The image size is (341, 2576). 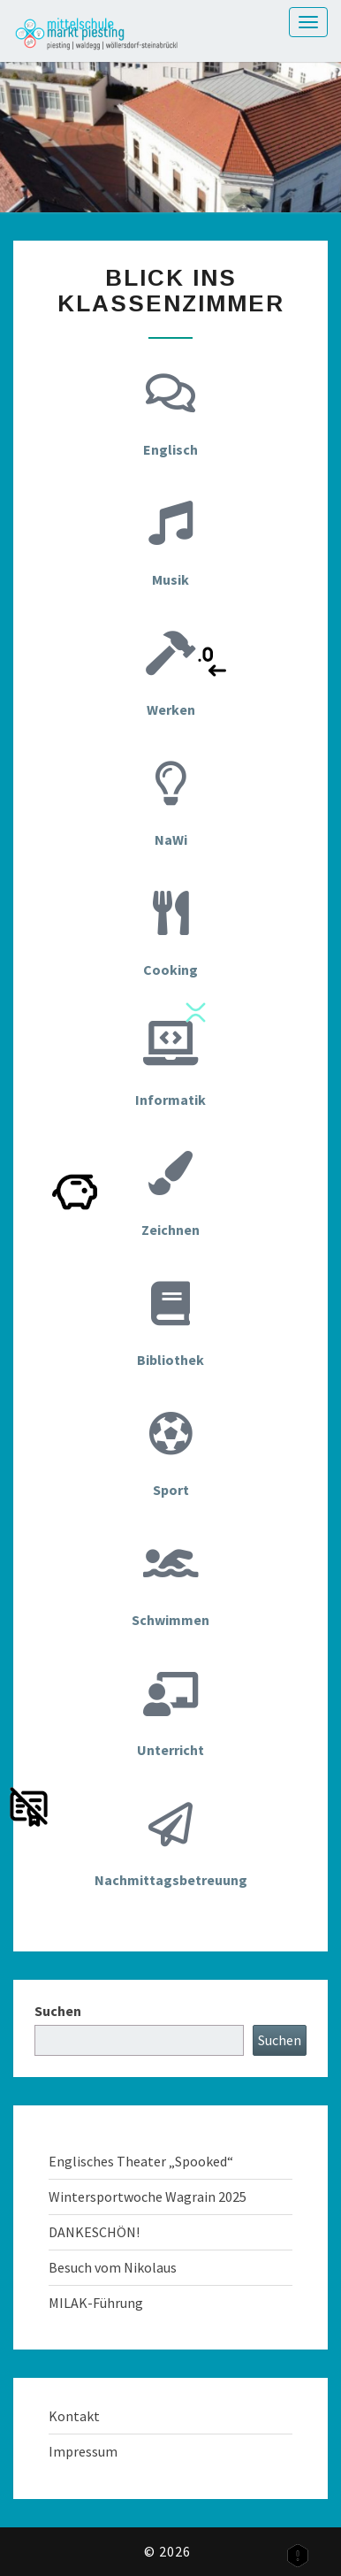 What do you see at coordinates (195, 1012) in the screenshot?
I see `XRP cryptocurrency symbol` at bounding box center [195, 1012].